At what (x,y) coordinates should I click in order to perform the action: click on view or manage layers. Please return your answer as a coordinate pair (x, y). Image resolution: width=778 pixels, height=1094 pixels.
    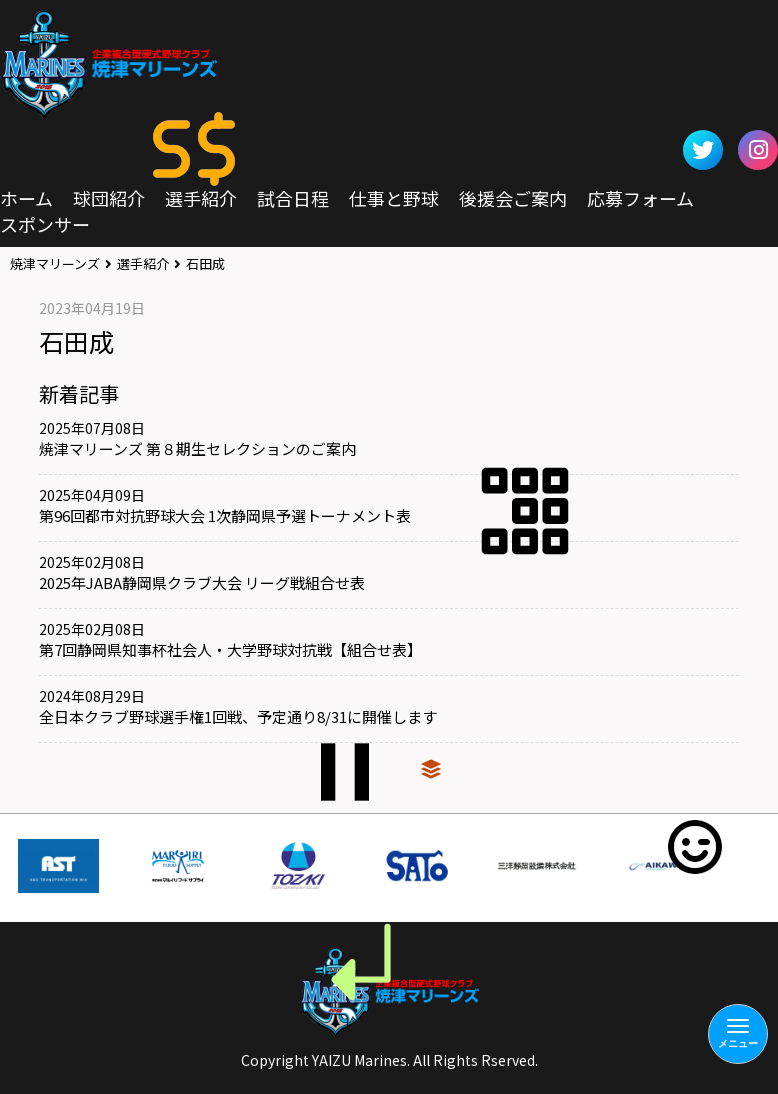
    Looking at the image, I should click on (431, 769).